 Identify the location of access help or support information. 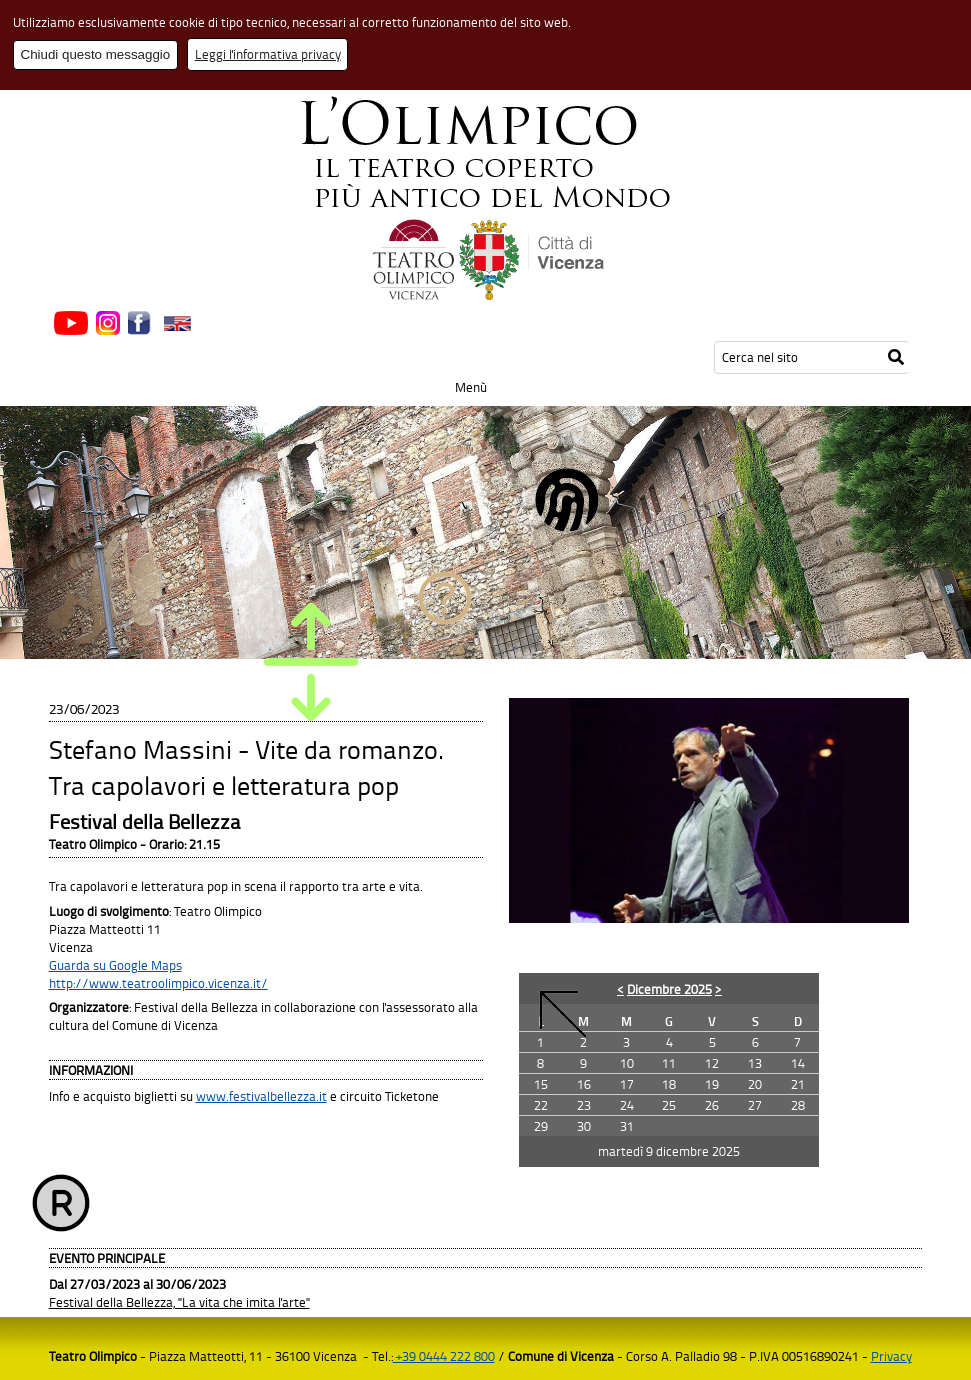
(445, 598).